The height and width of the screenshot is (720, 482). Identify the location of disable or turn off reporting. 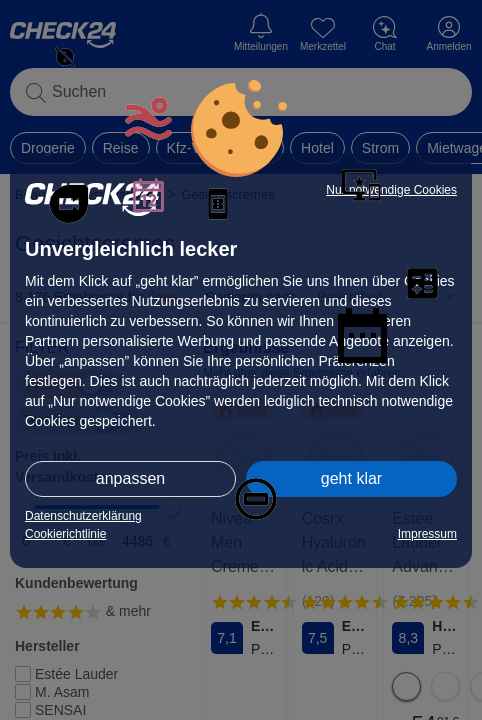
(65, 57).